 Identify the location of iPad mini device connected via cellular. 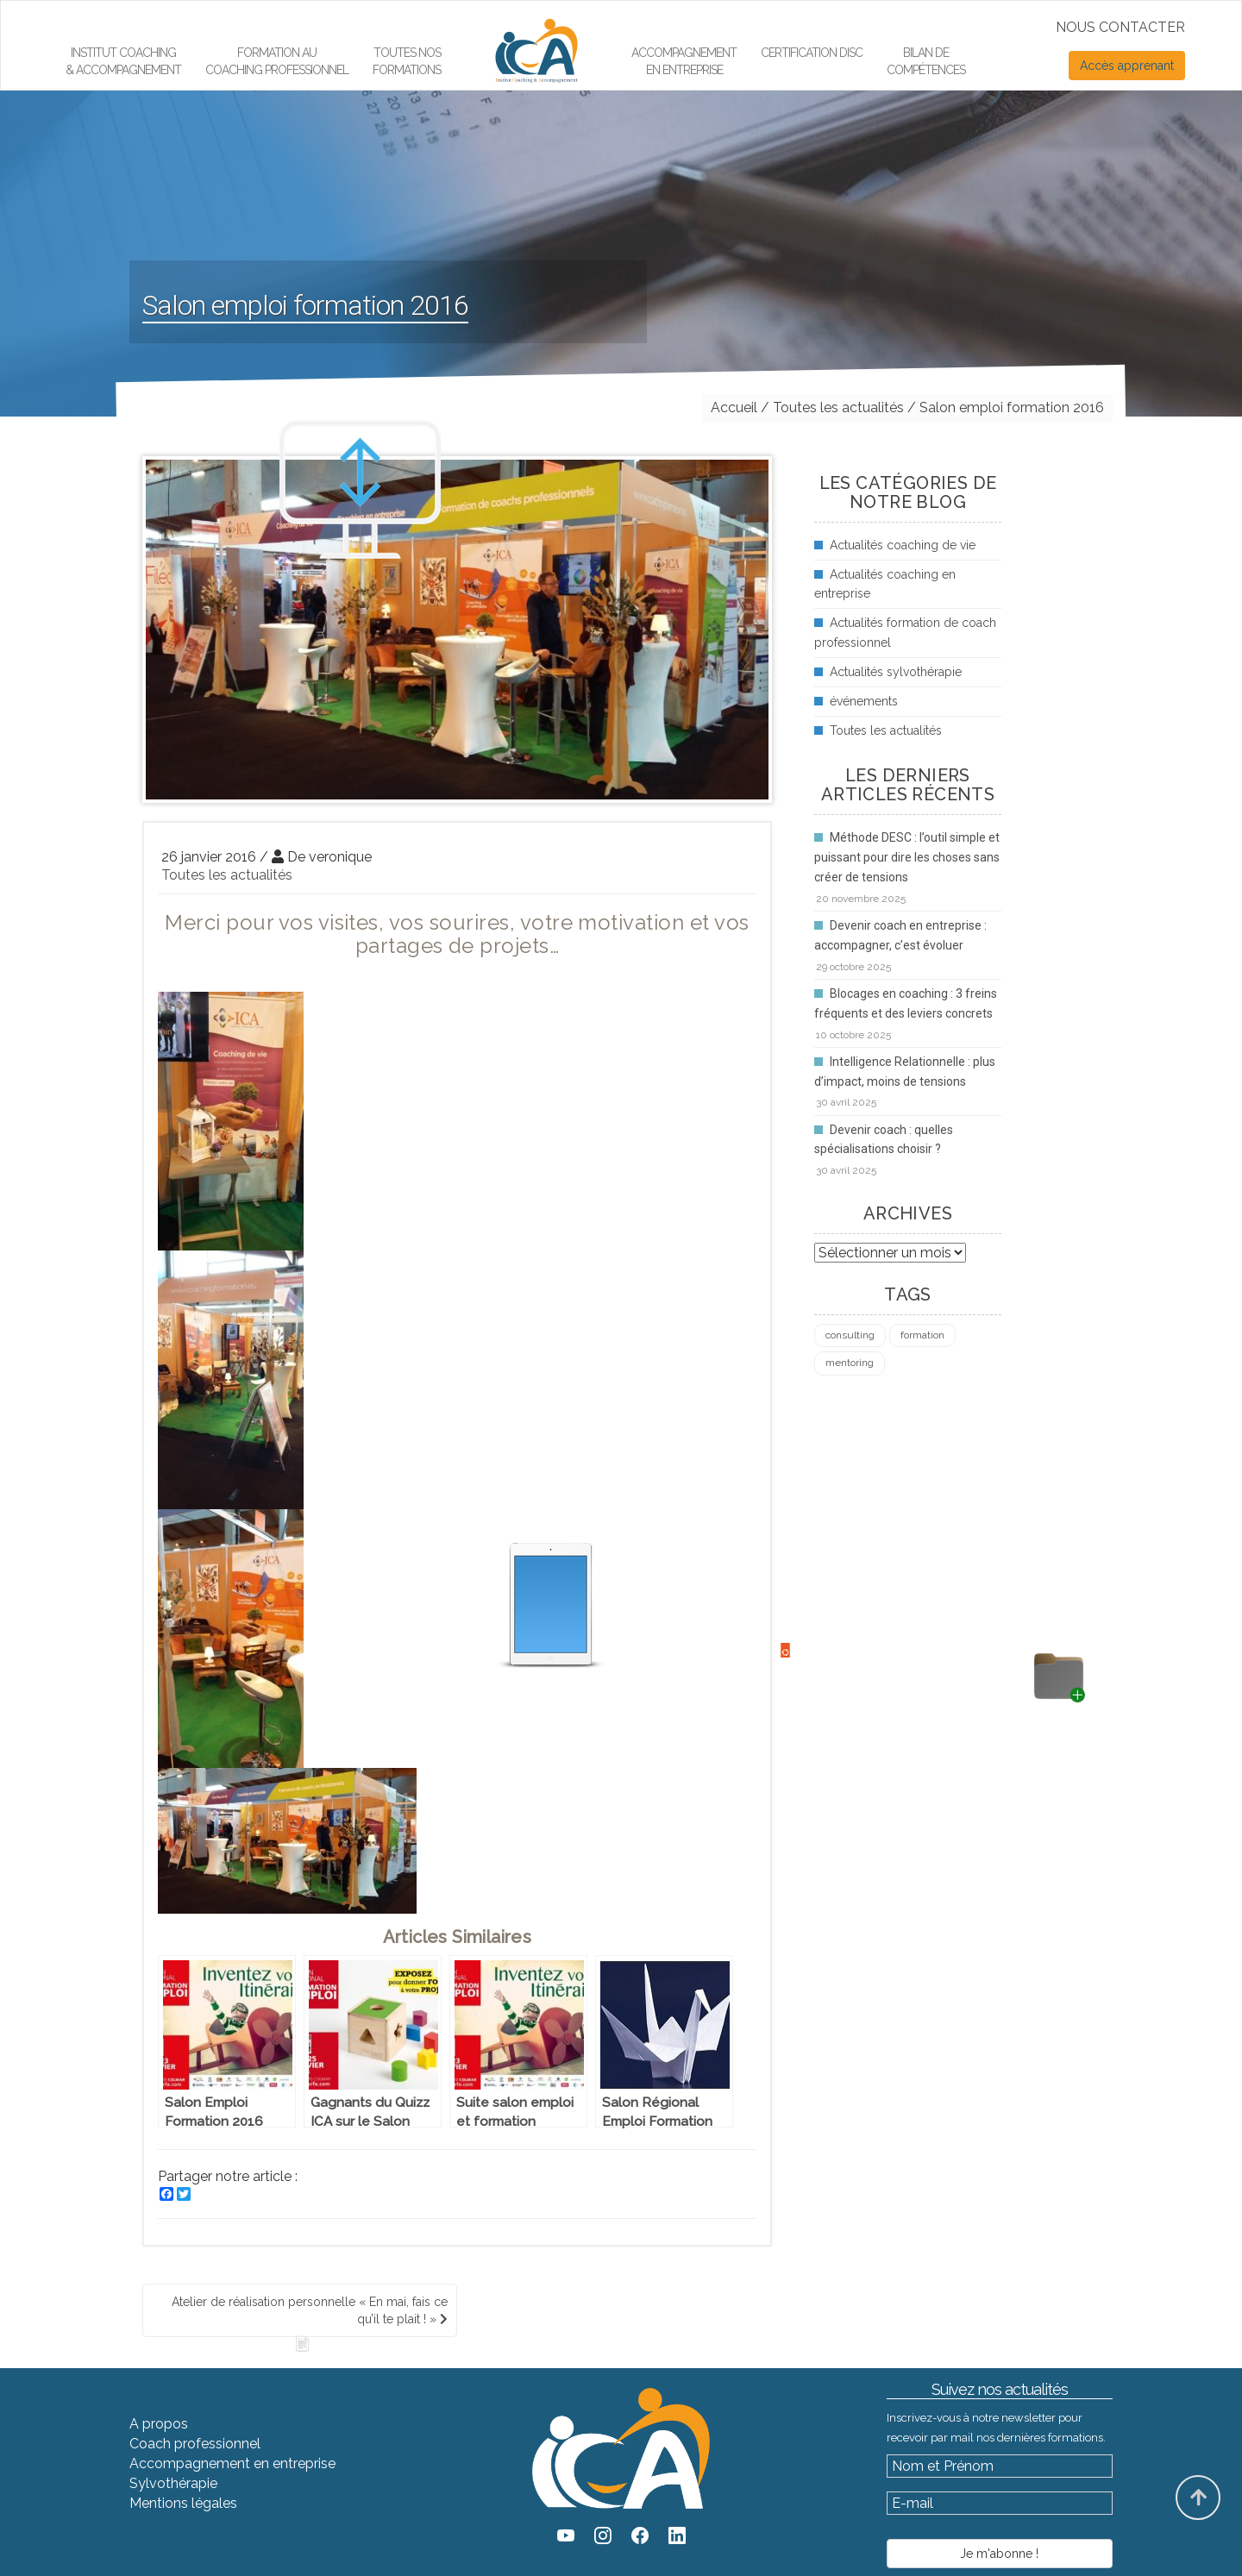
(550, 1593).